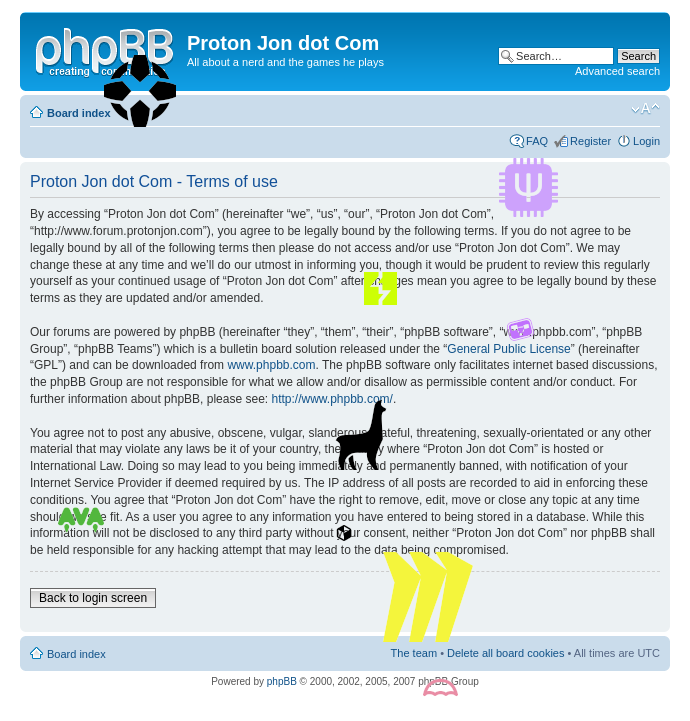 This screenshot has width=690, height=721. I want to click on freedesktop.org project logo, so click(520, 329).